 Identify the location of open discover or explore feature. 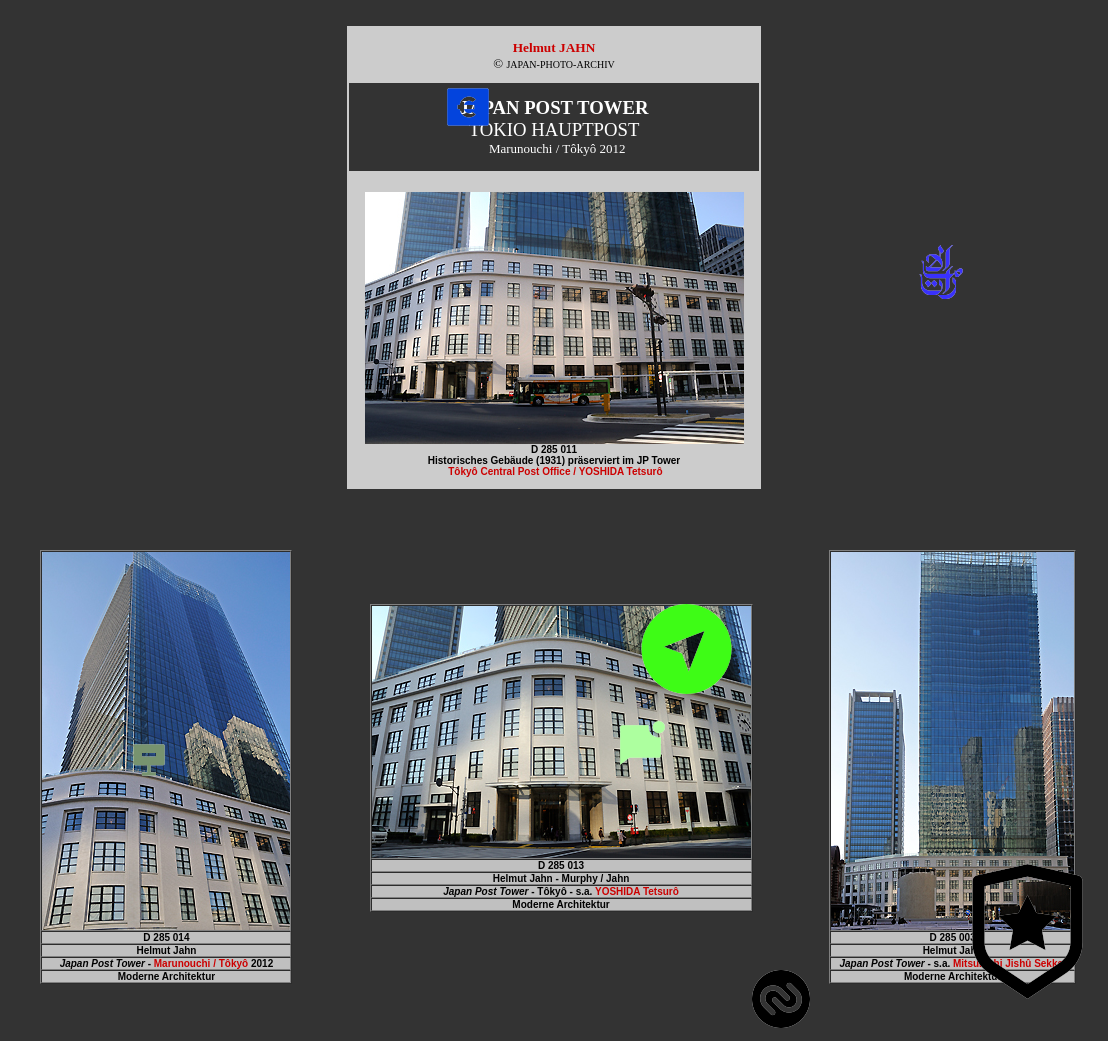
(682, 649).